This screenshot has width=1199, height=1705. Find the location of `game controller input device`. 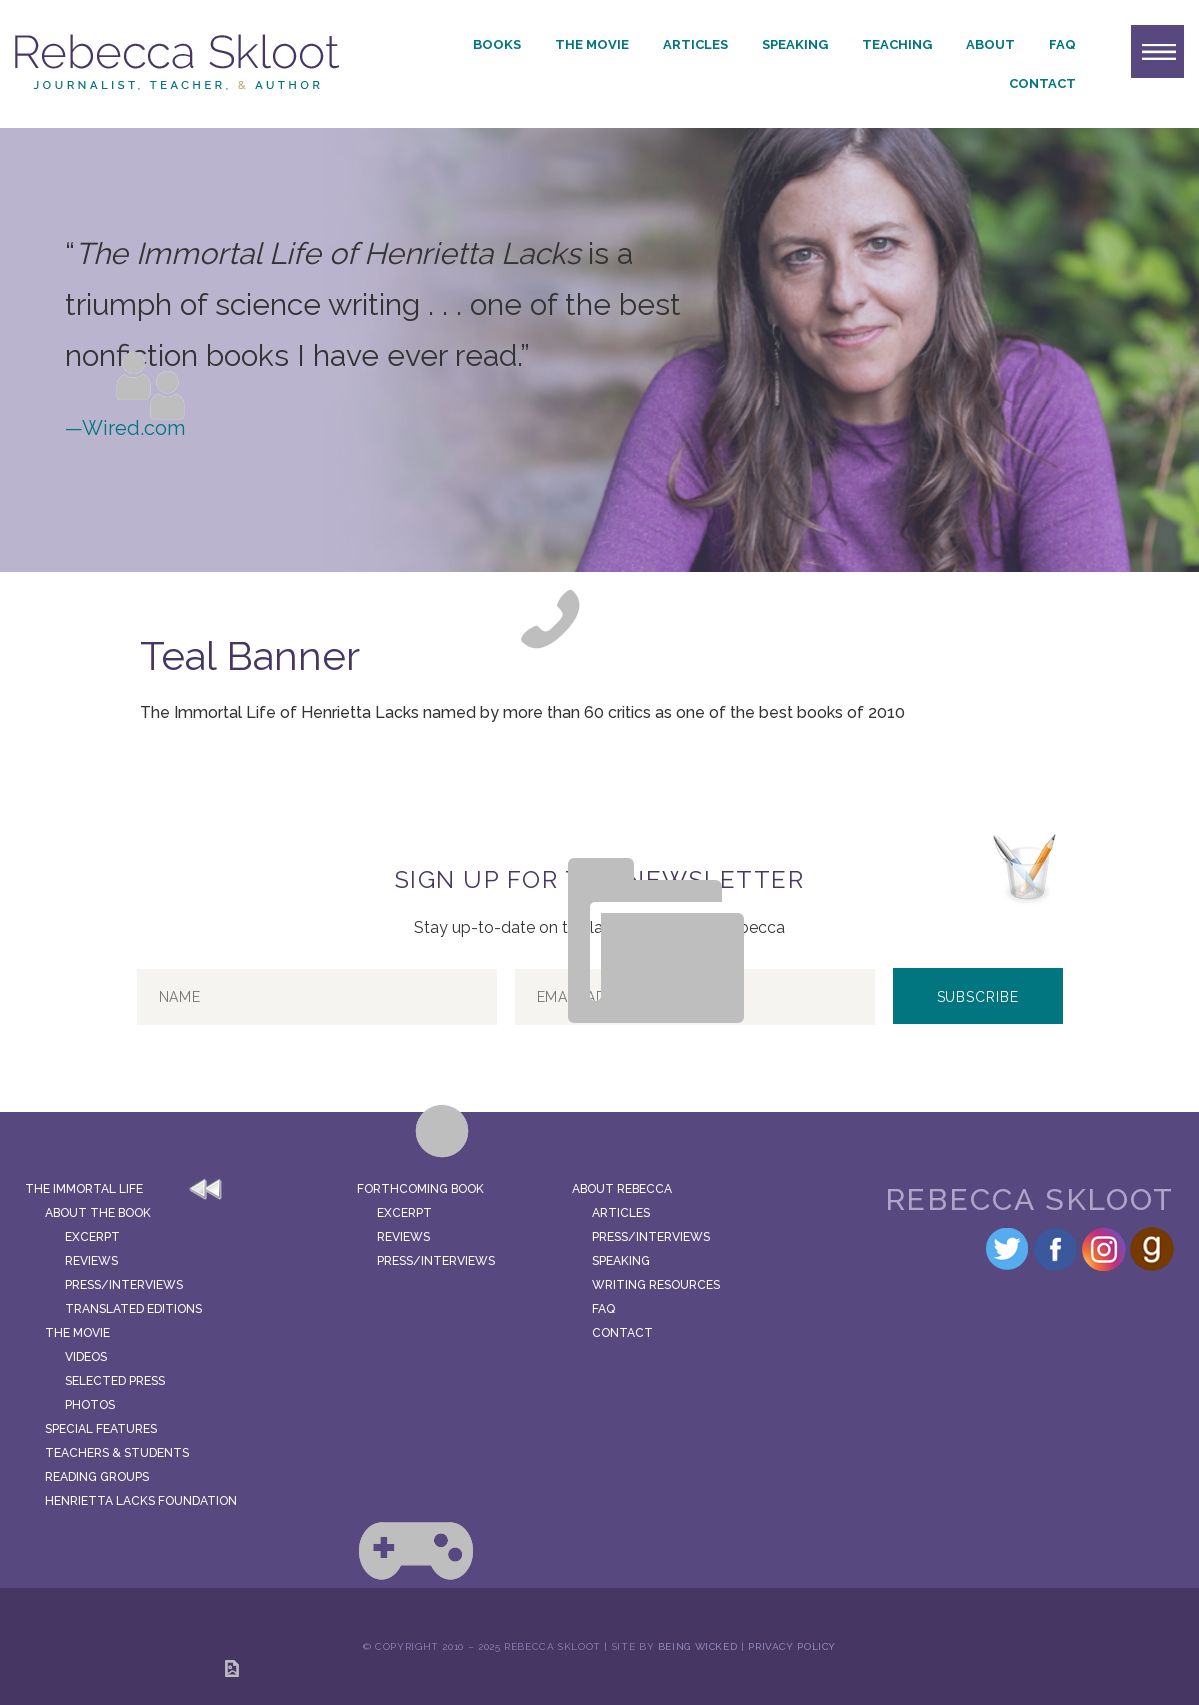

game controller input device is located at coordinates (416, 1551).